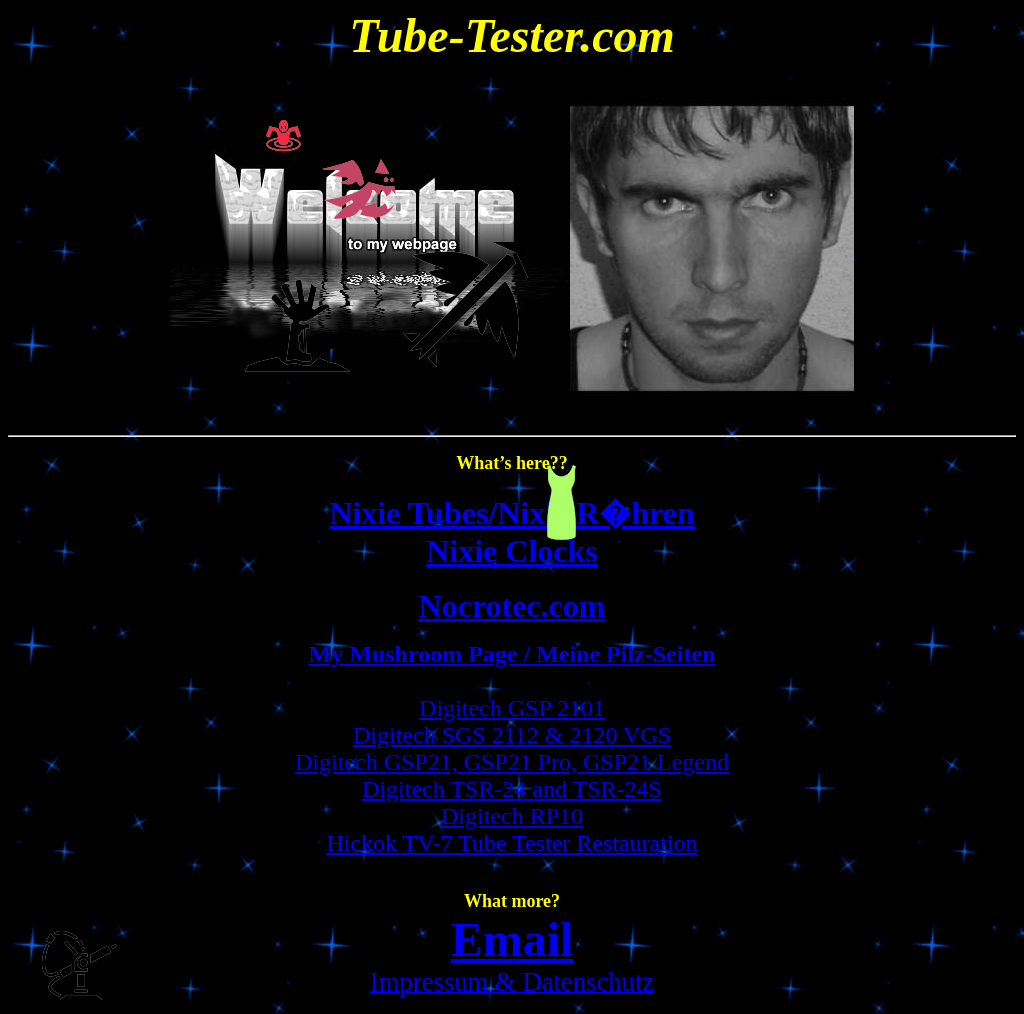 The height and width of the screenshot is (1014, 1024). What do you see at coordinates (359, 189) in the screenshot?
I see `ghost character or enemy in a game interface` at bounding box center [359, 189].